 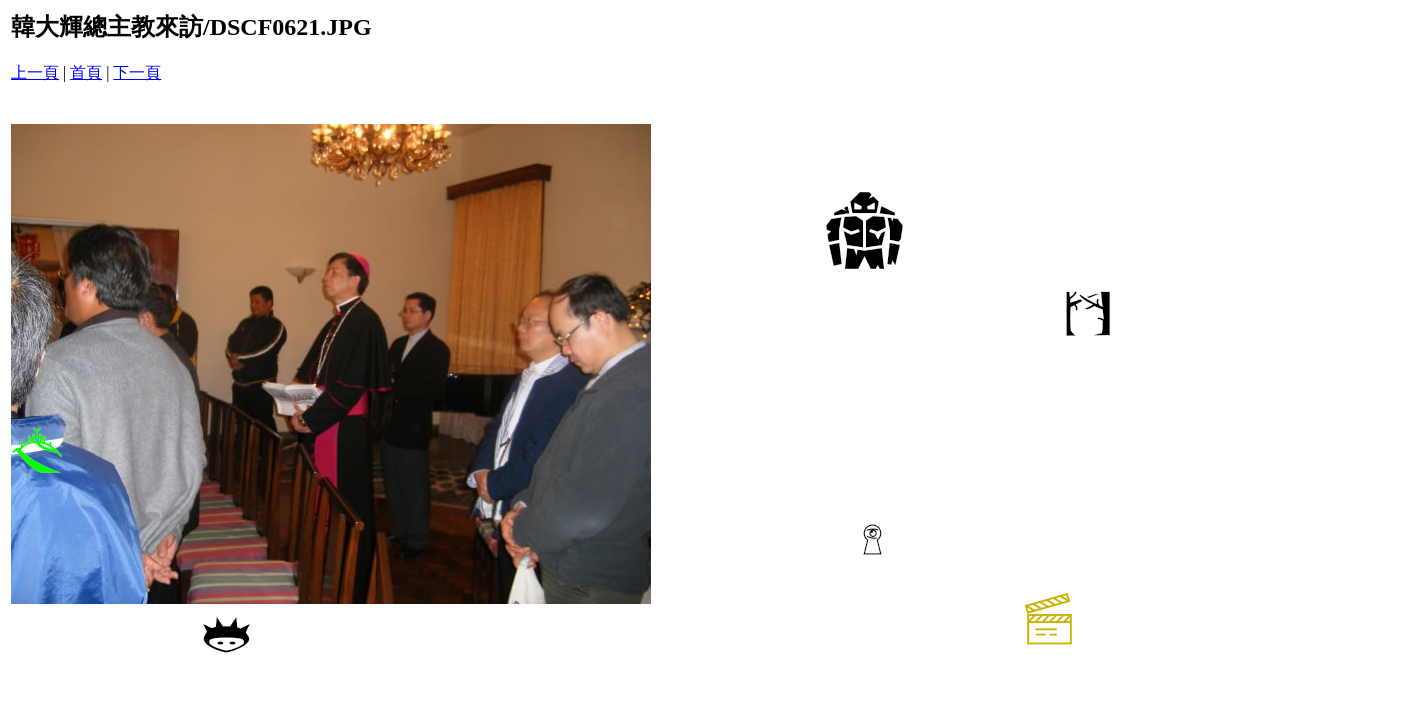 I want to click on indicates someone may be watching or monitoring activity, so click(x=872, y=539).